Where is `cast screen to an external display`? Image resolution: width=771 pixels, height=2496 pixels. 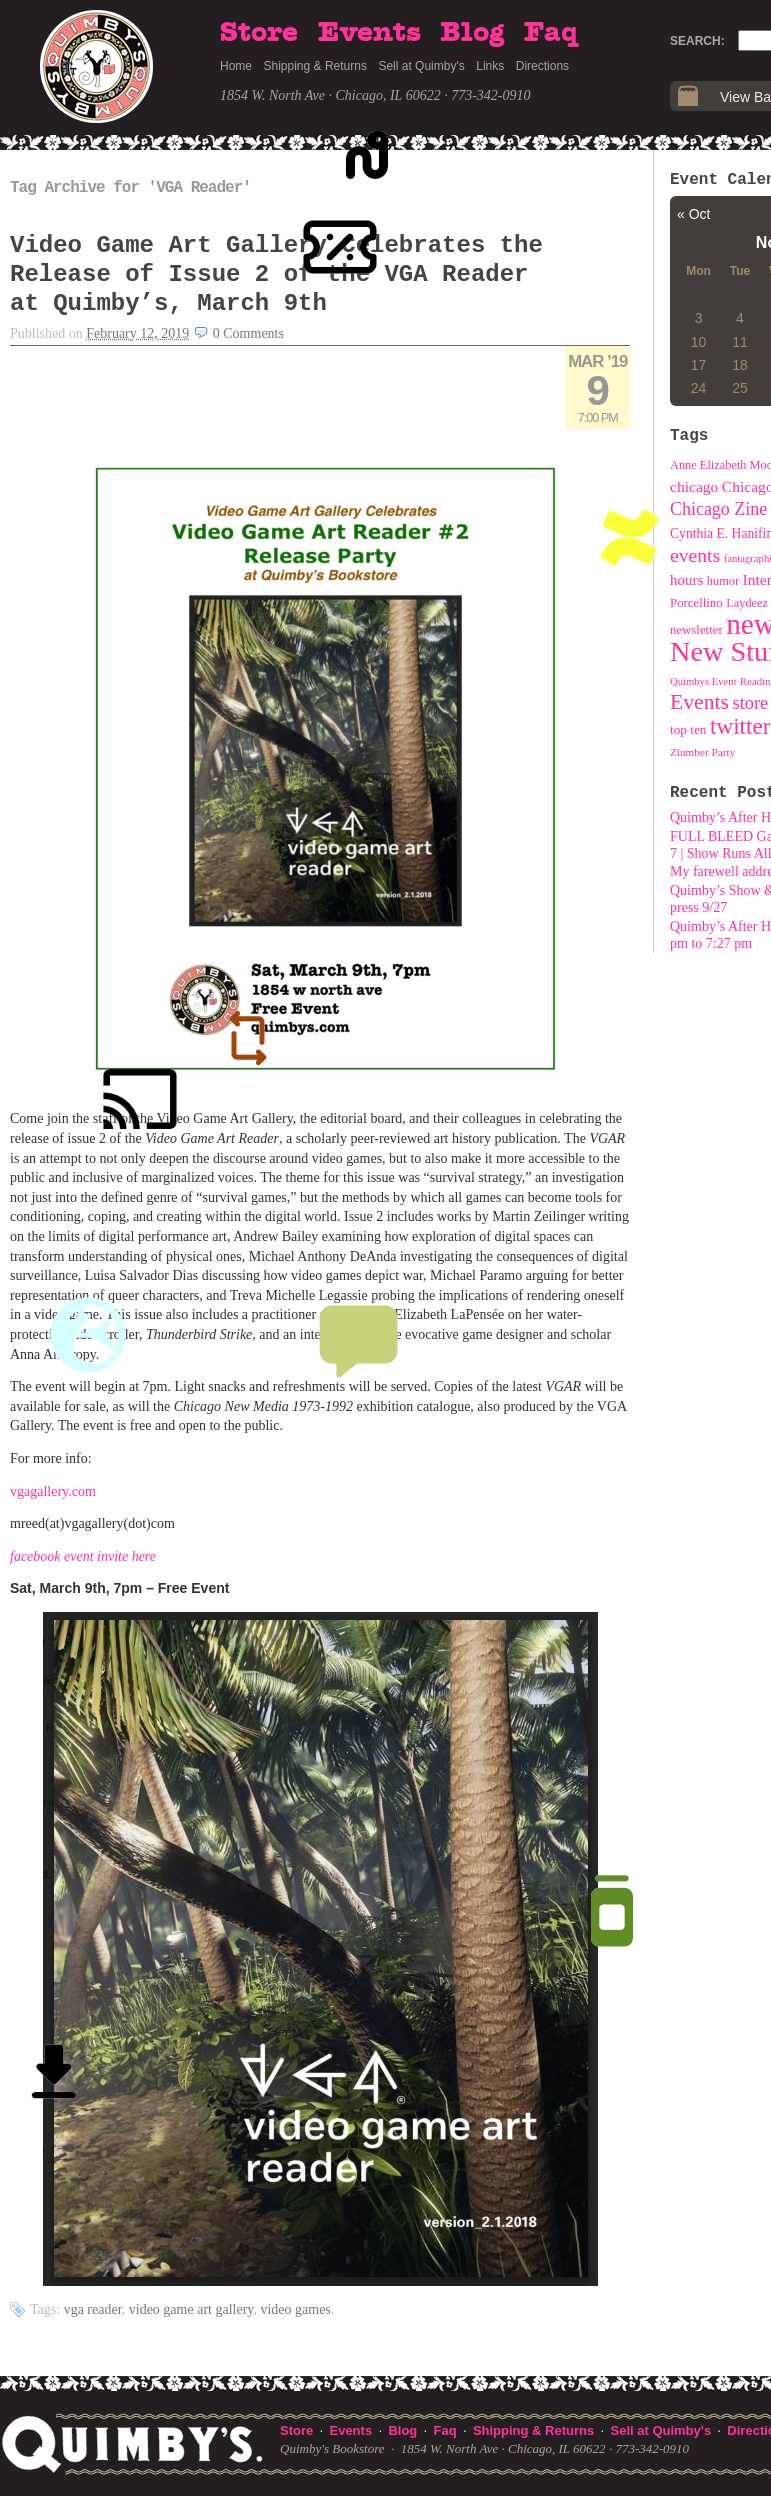
cast screen to an external display is located at coordinates (140, 1099).